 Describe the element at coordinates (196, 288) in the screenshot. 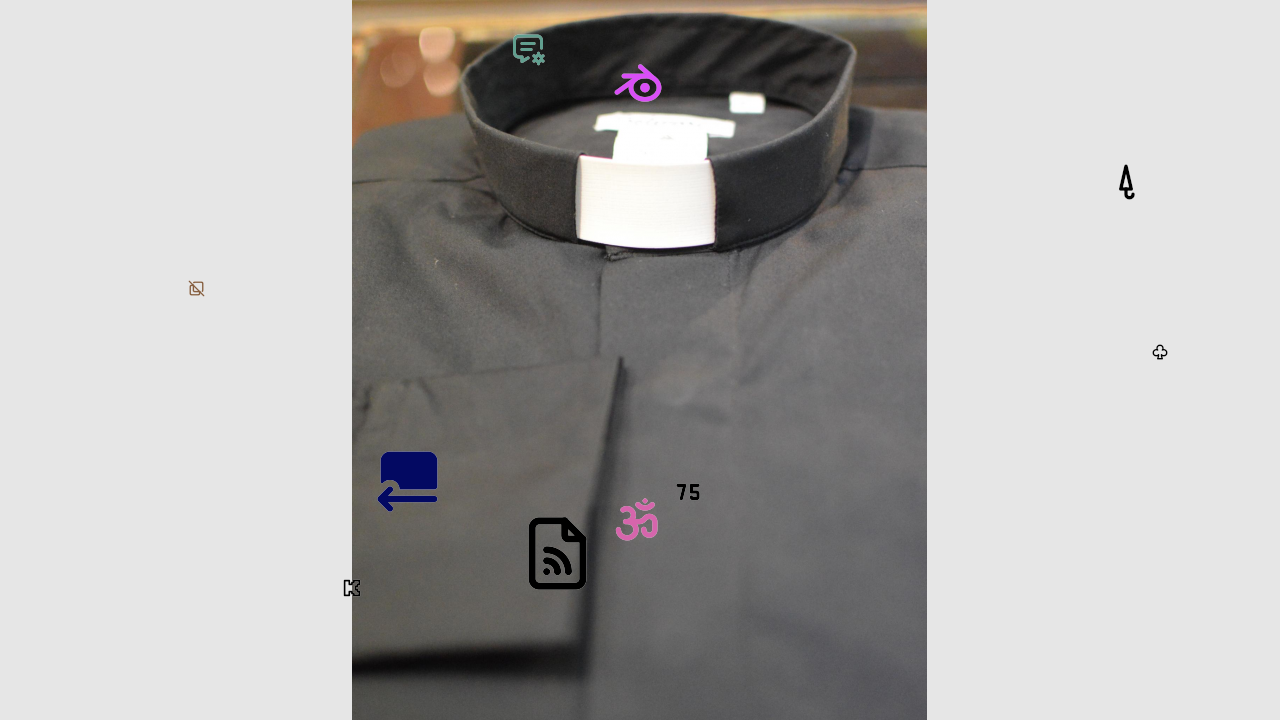

I see `disable layer view` at that location.